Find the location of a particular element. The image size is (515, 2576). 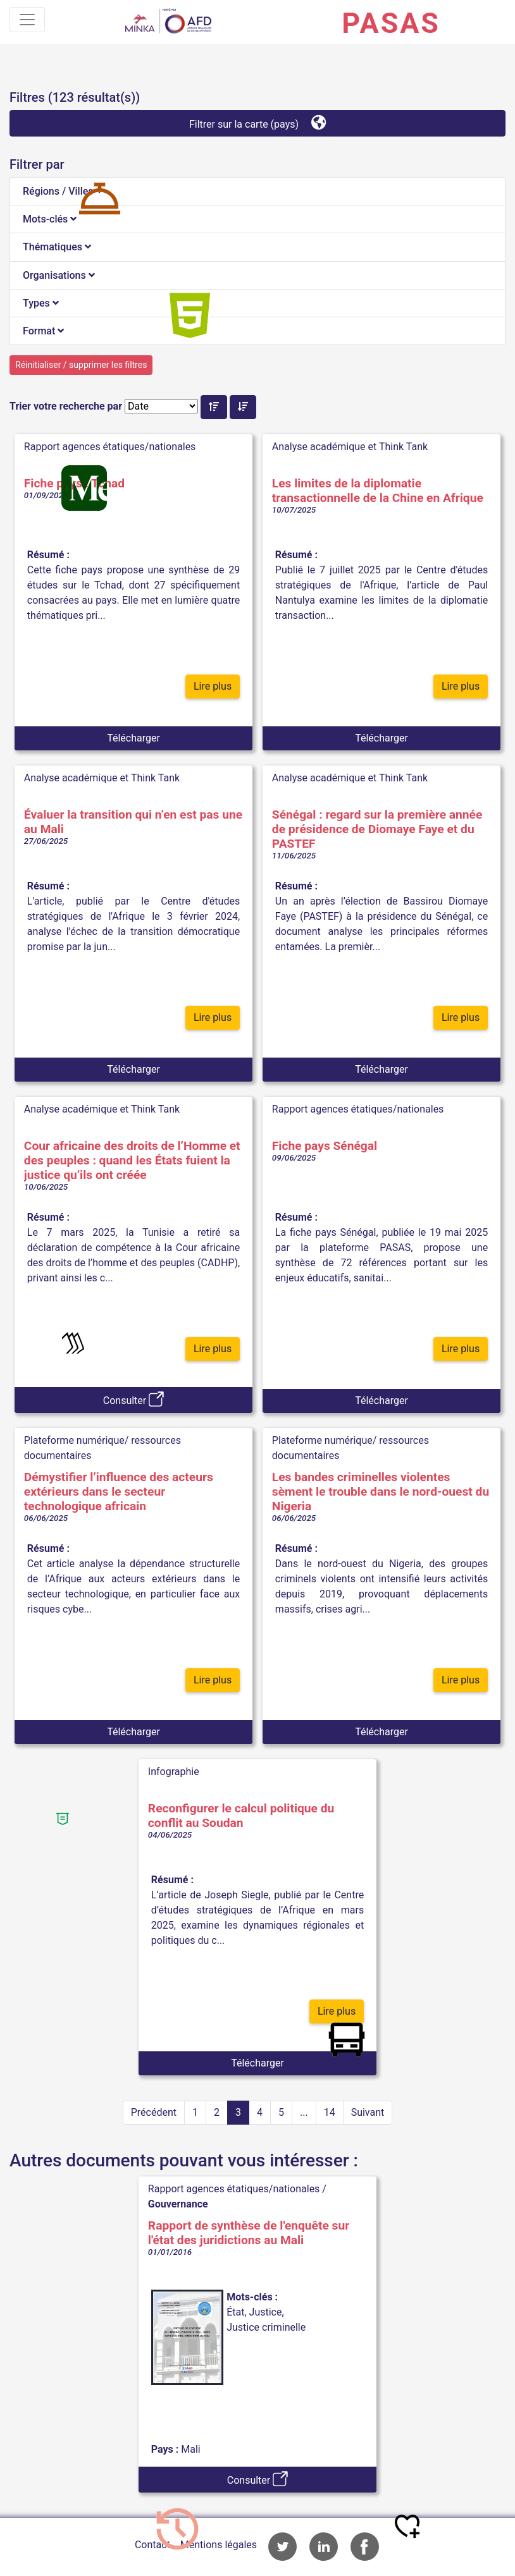

view honors or awards badge is located at coordinates (63, 1819).